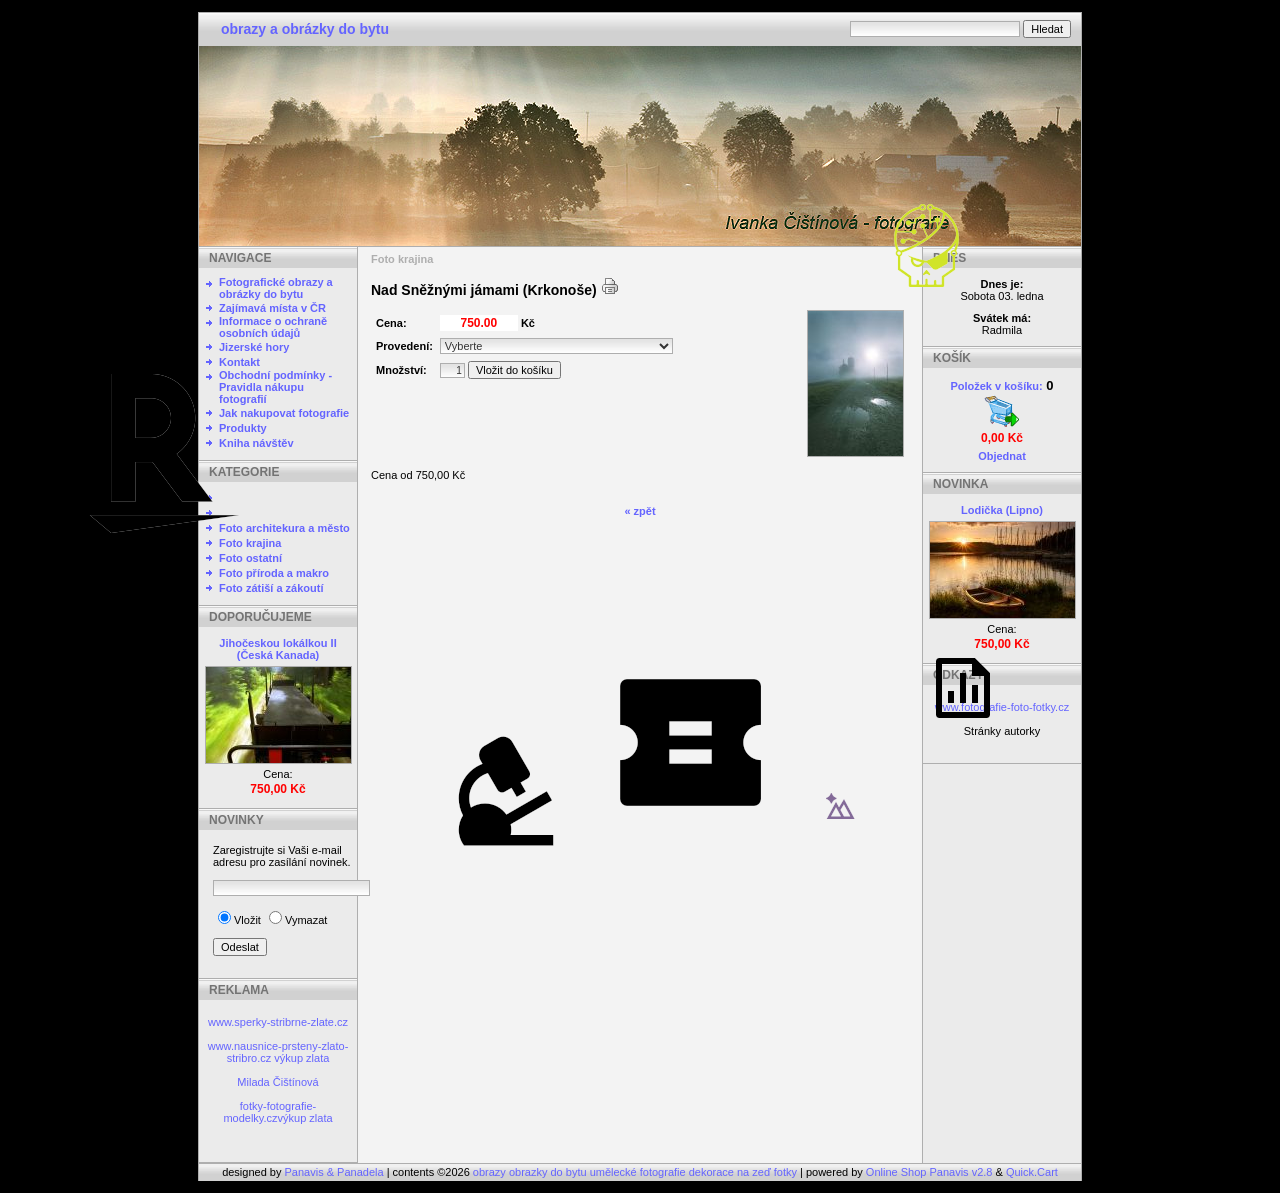 The height and width of the screenshot is (1193, 1280). What do you see at coordinates (164, 453) in the screenshot?
I see `open the Rakuten app` at bounding box center [164, 453].